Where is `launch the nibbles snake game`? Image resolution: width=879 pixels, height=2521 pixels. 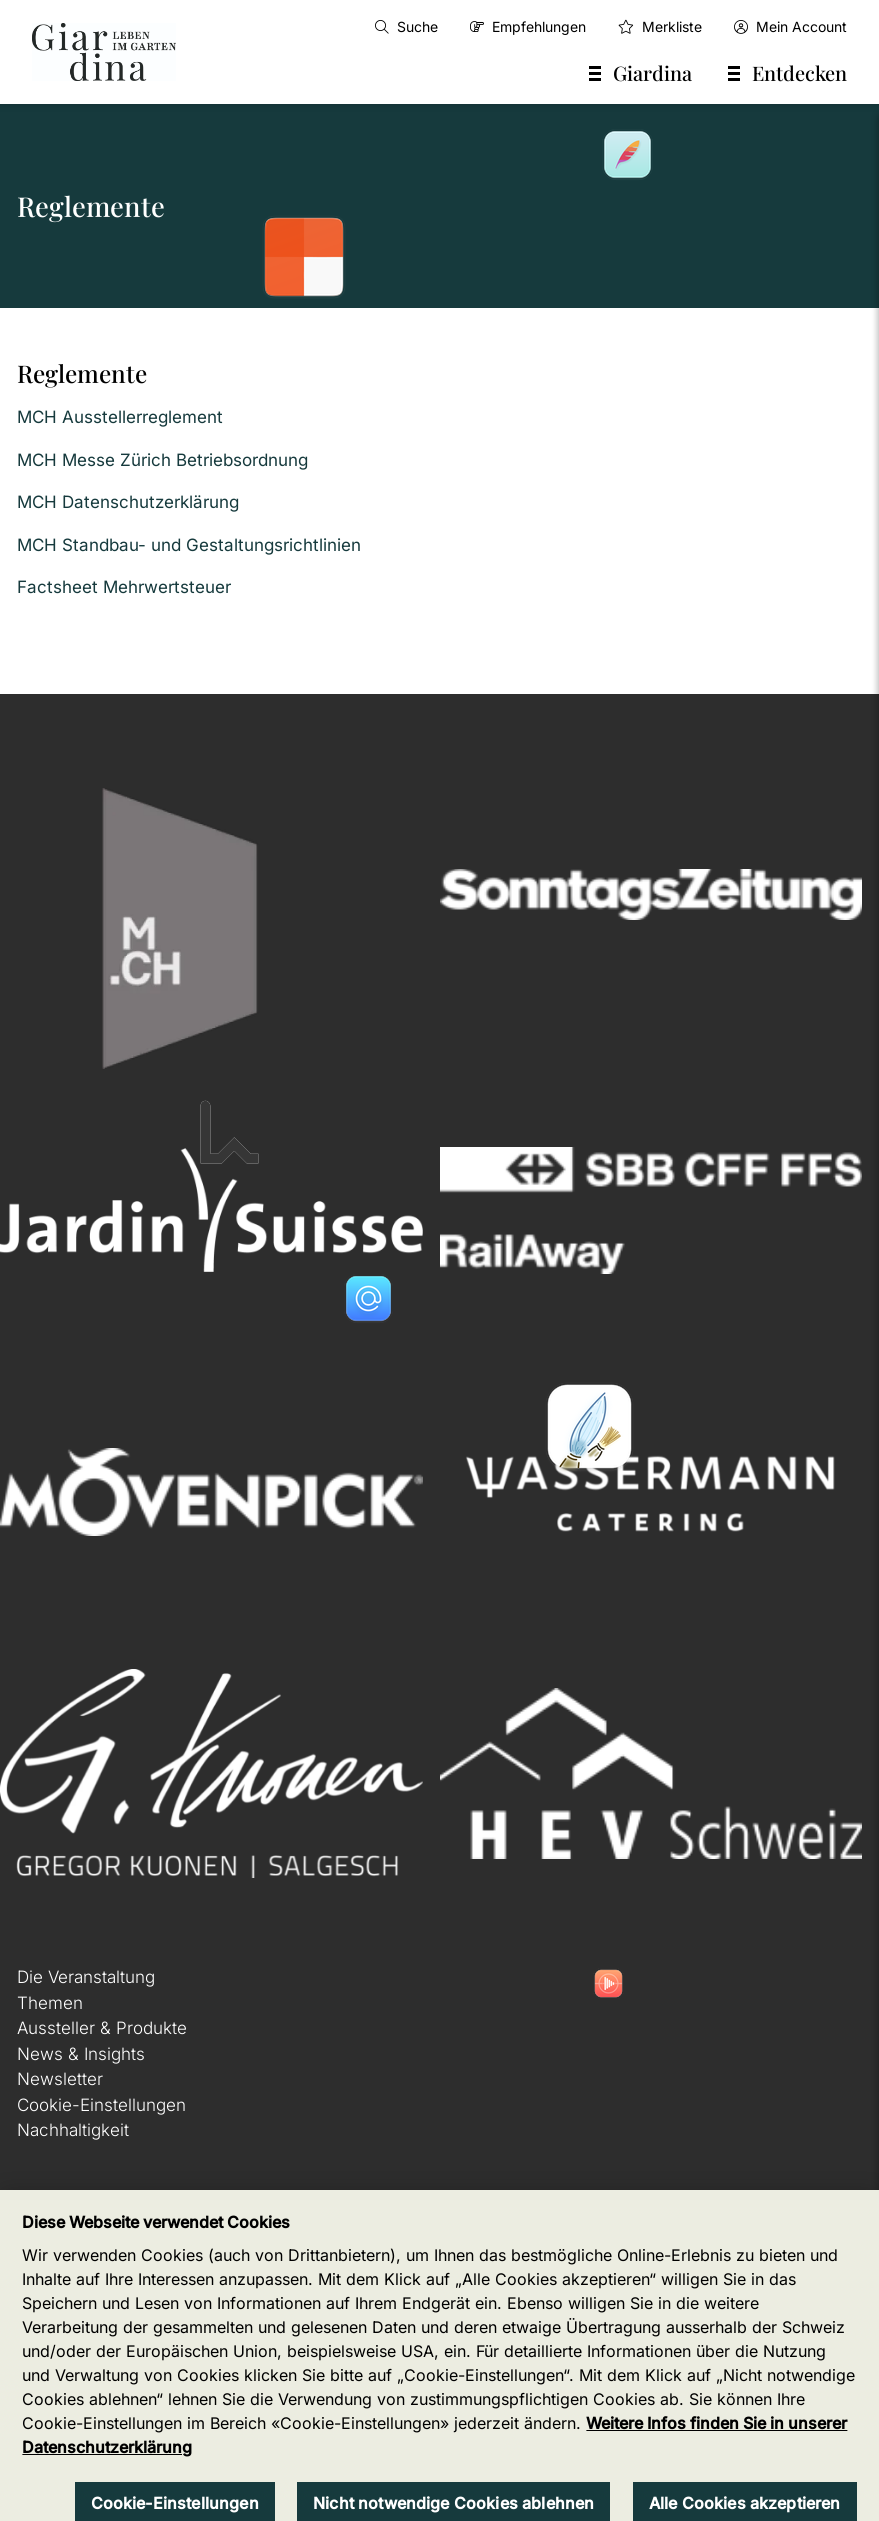
launch the nibbles snake game is located at coordinates (229, 1134).